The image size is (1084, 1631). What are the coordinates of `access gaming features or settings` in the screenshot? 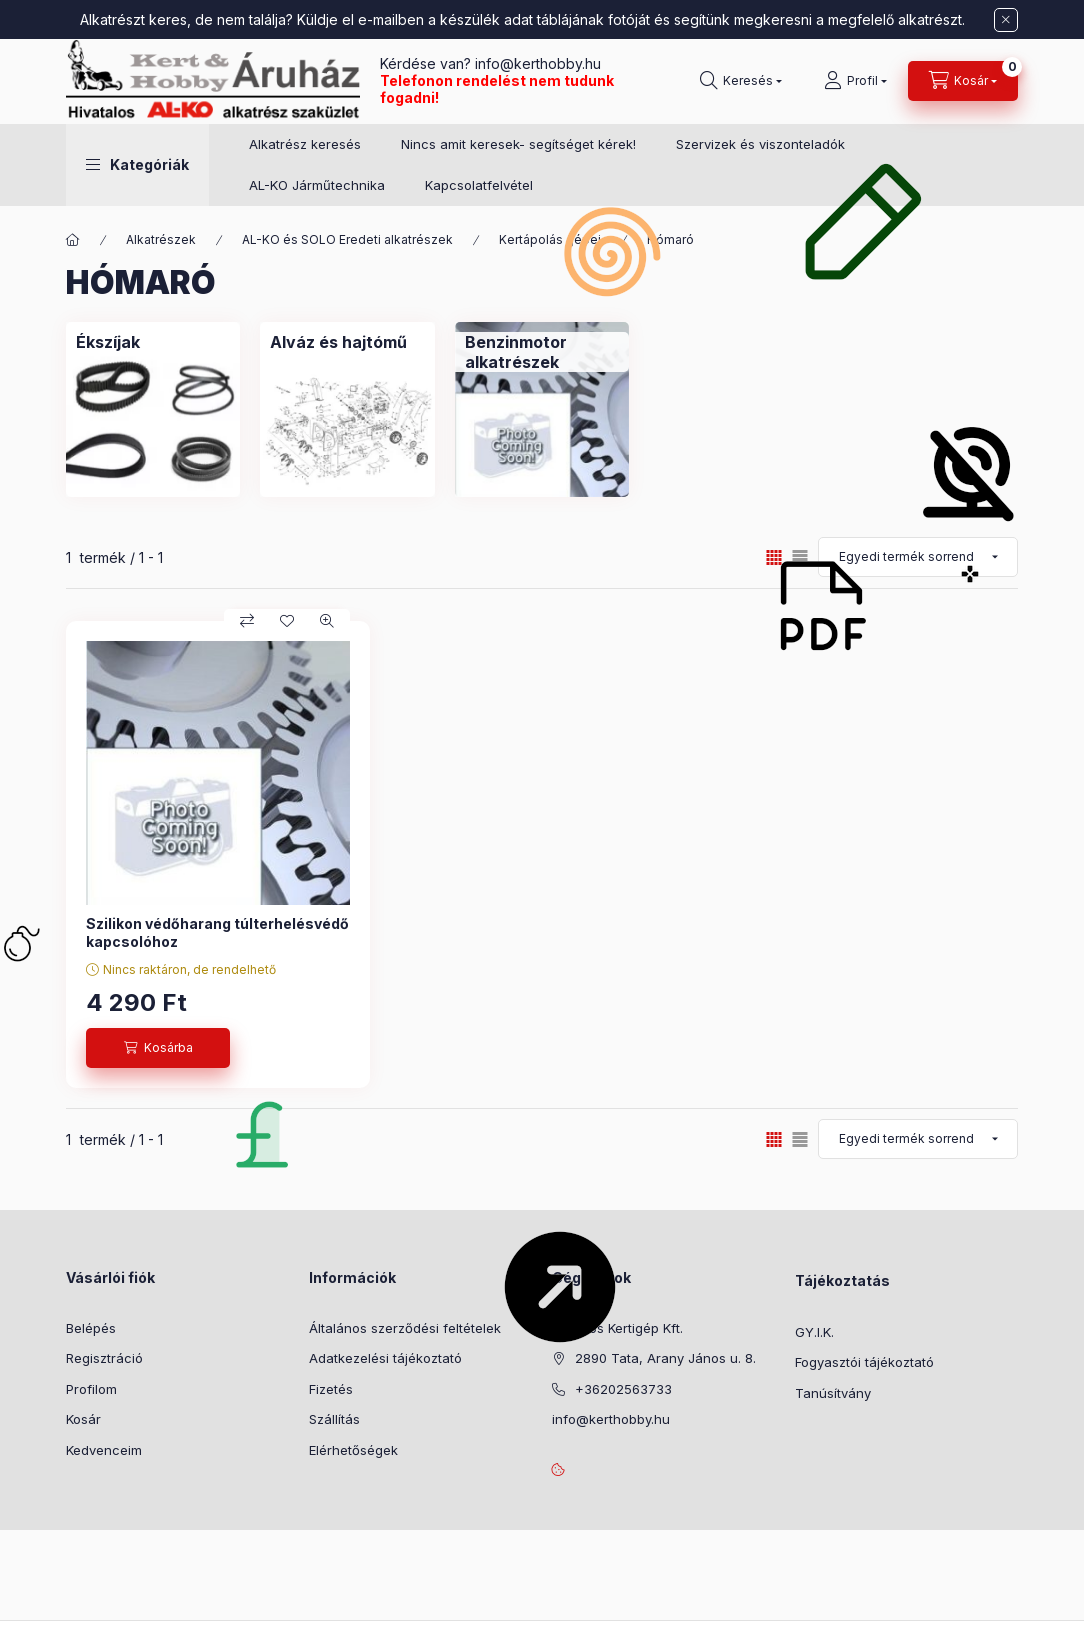 It's located at (970, 574).